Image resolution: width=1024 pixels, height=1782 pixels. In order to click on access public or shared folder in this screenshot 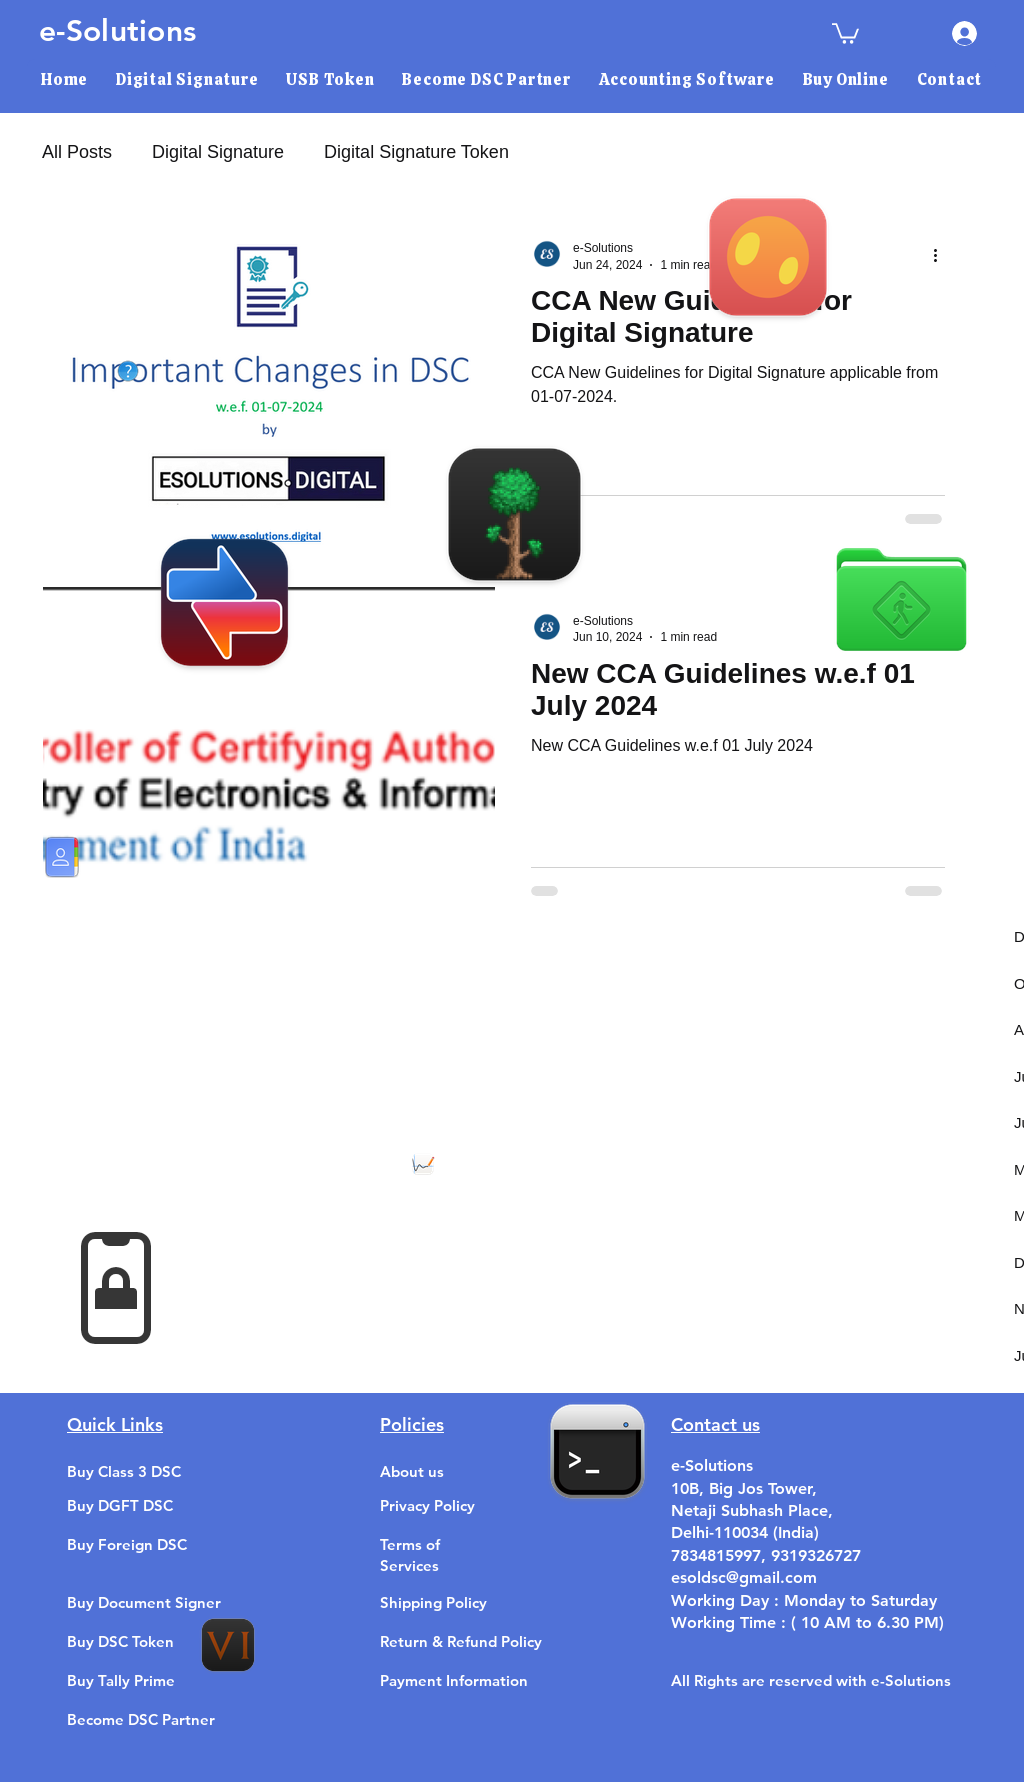, I will do `click(901, 599)`.